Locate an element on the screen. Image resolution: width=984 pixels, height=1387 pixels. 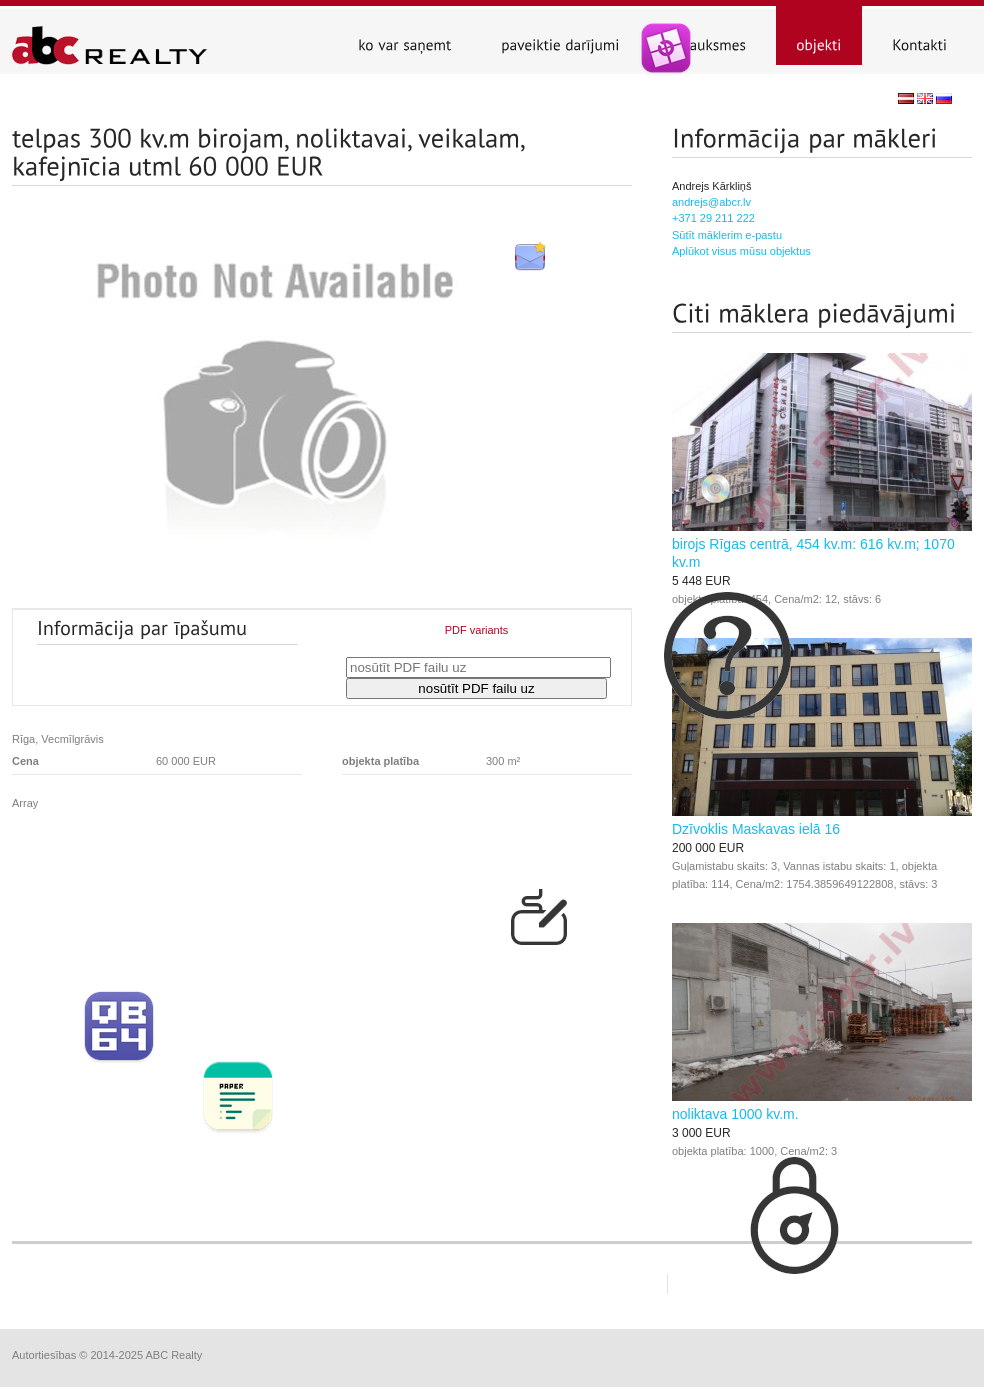
launch the QB64 programming environment is located at coordinates (119, 1026).